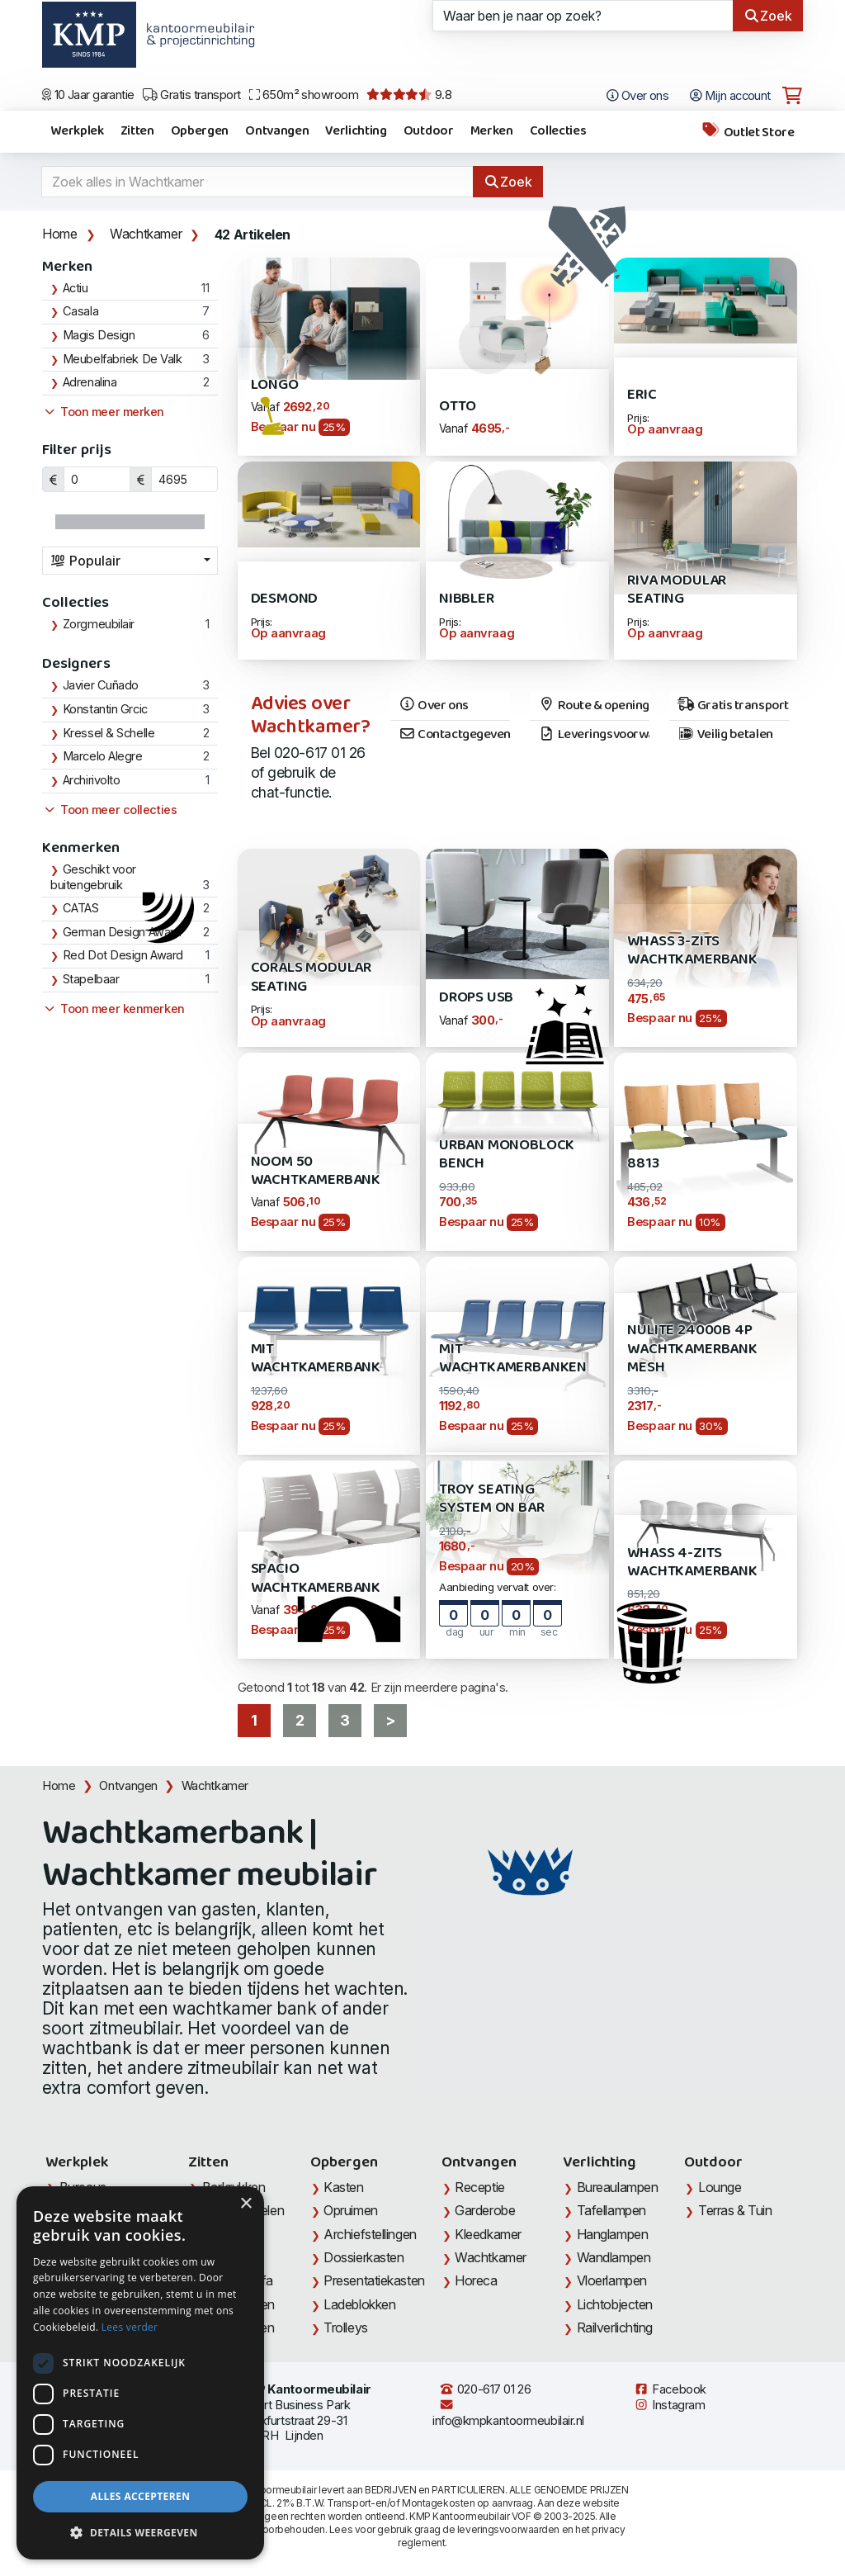 The width and height of the screenshot is (845, 2576). What do you see at coordinates (587, 246) in the screenshot?
I see `equip arm armor or bracers` at bounding box center [587, 246].